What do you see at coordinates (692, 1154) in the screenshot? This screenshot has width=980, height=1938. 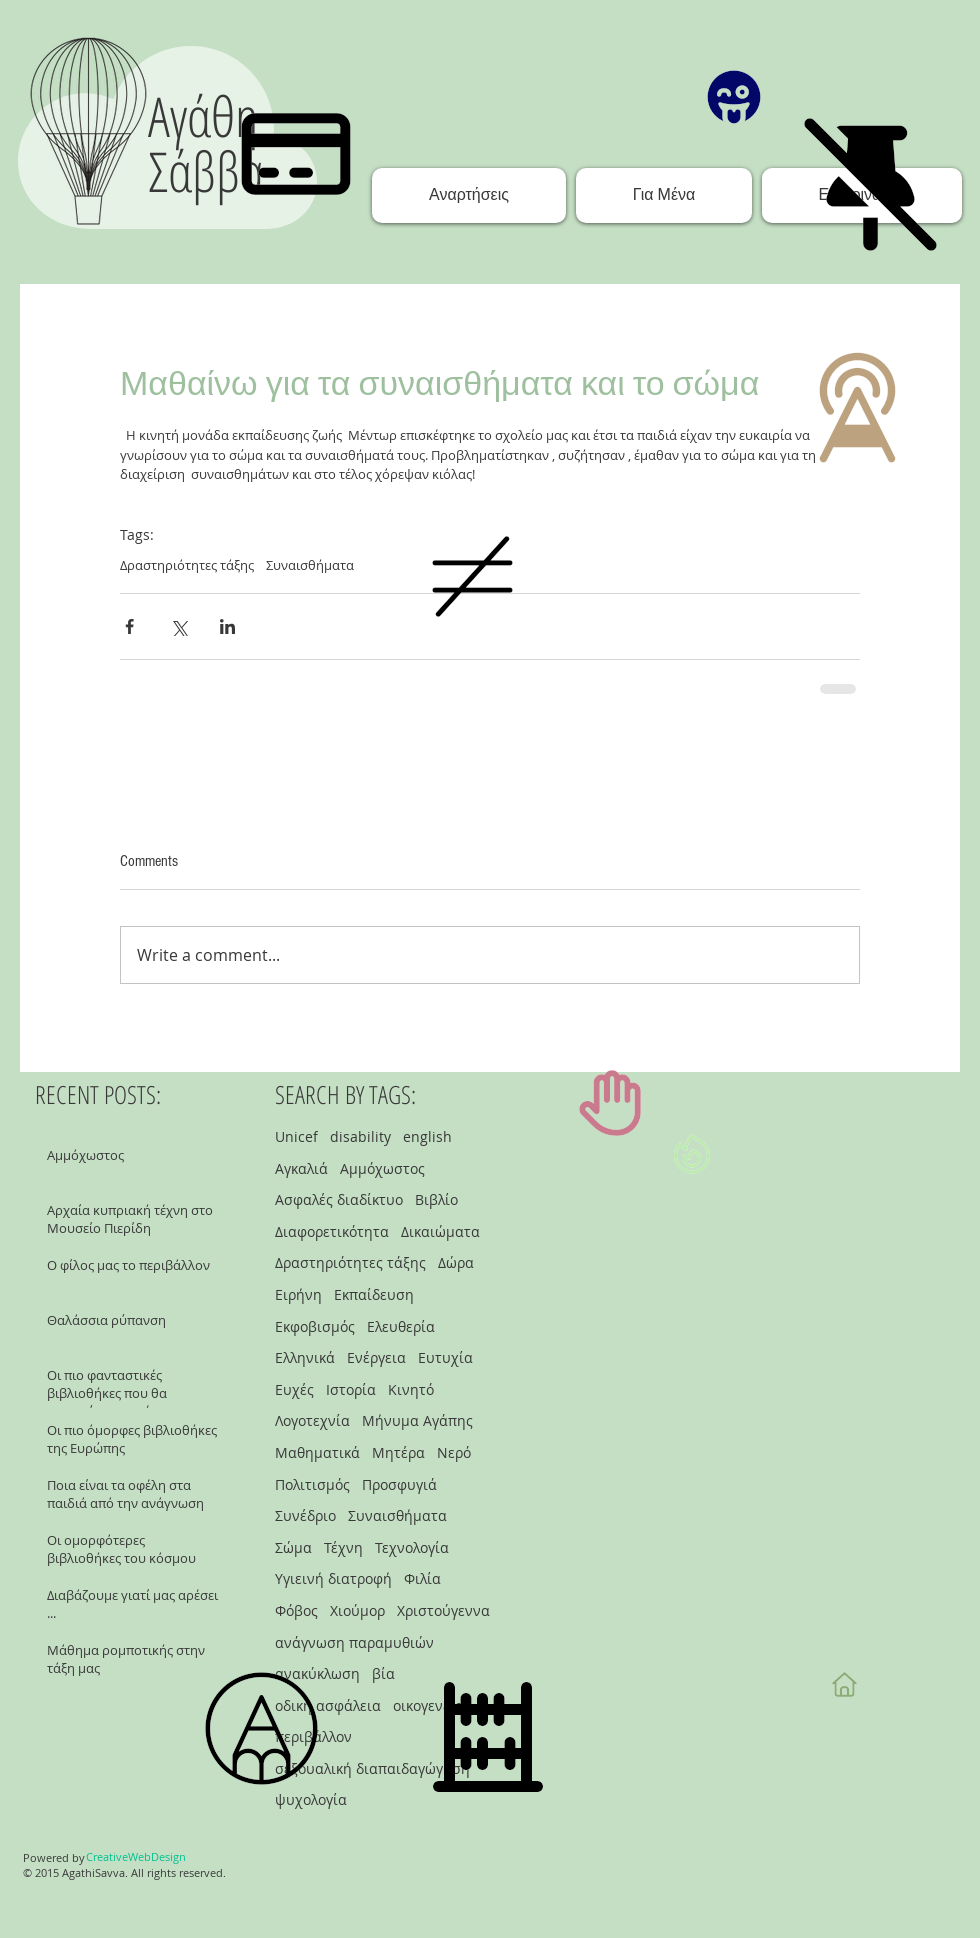 I see `indicates trending or popular content` at bounding box center [692, 1154].